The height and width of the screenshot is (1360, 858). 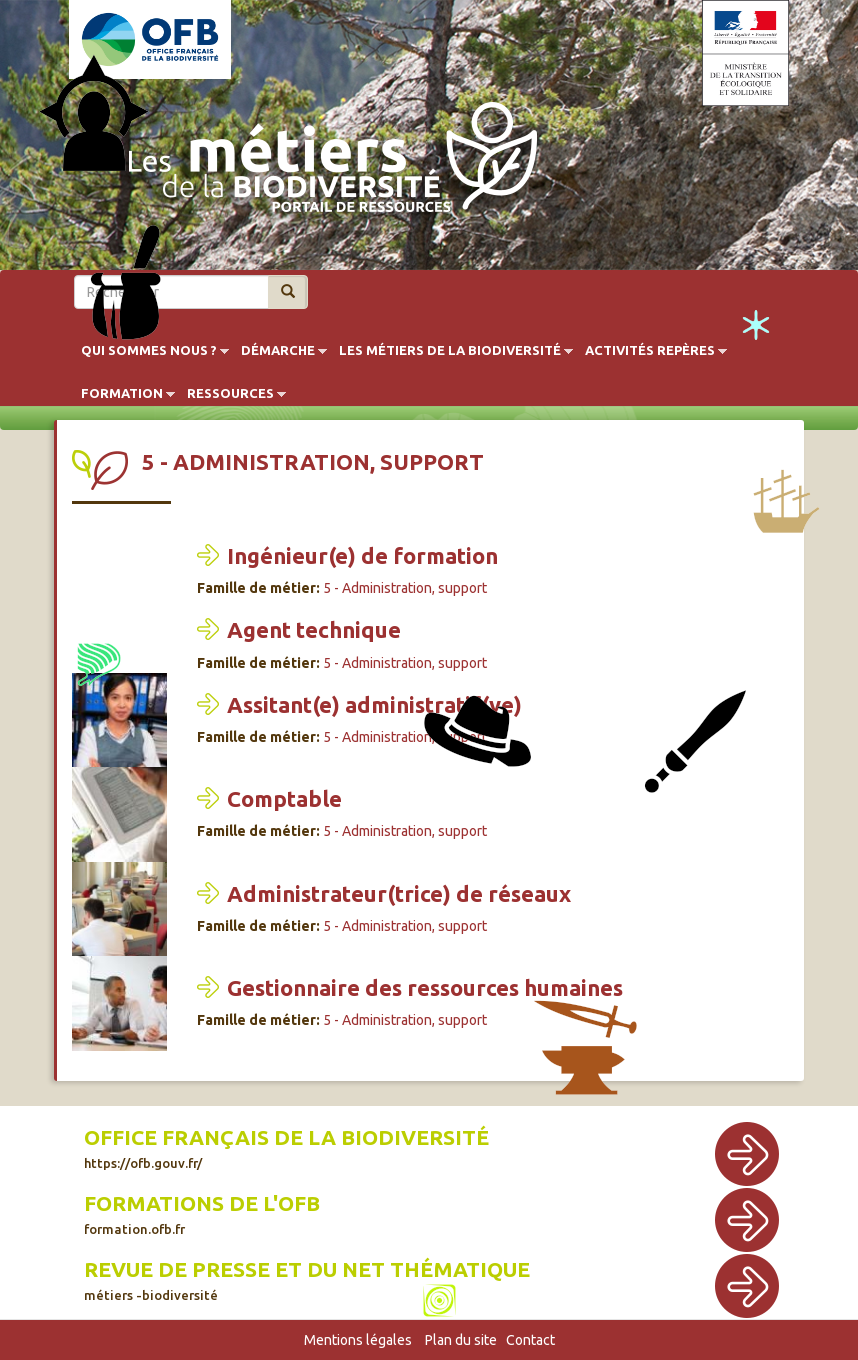 What do you see at coordinates (93, 112) in the screenshot?
I see `indicates a holy or divine character class` at bounding box center [93, 112].